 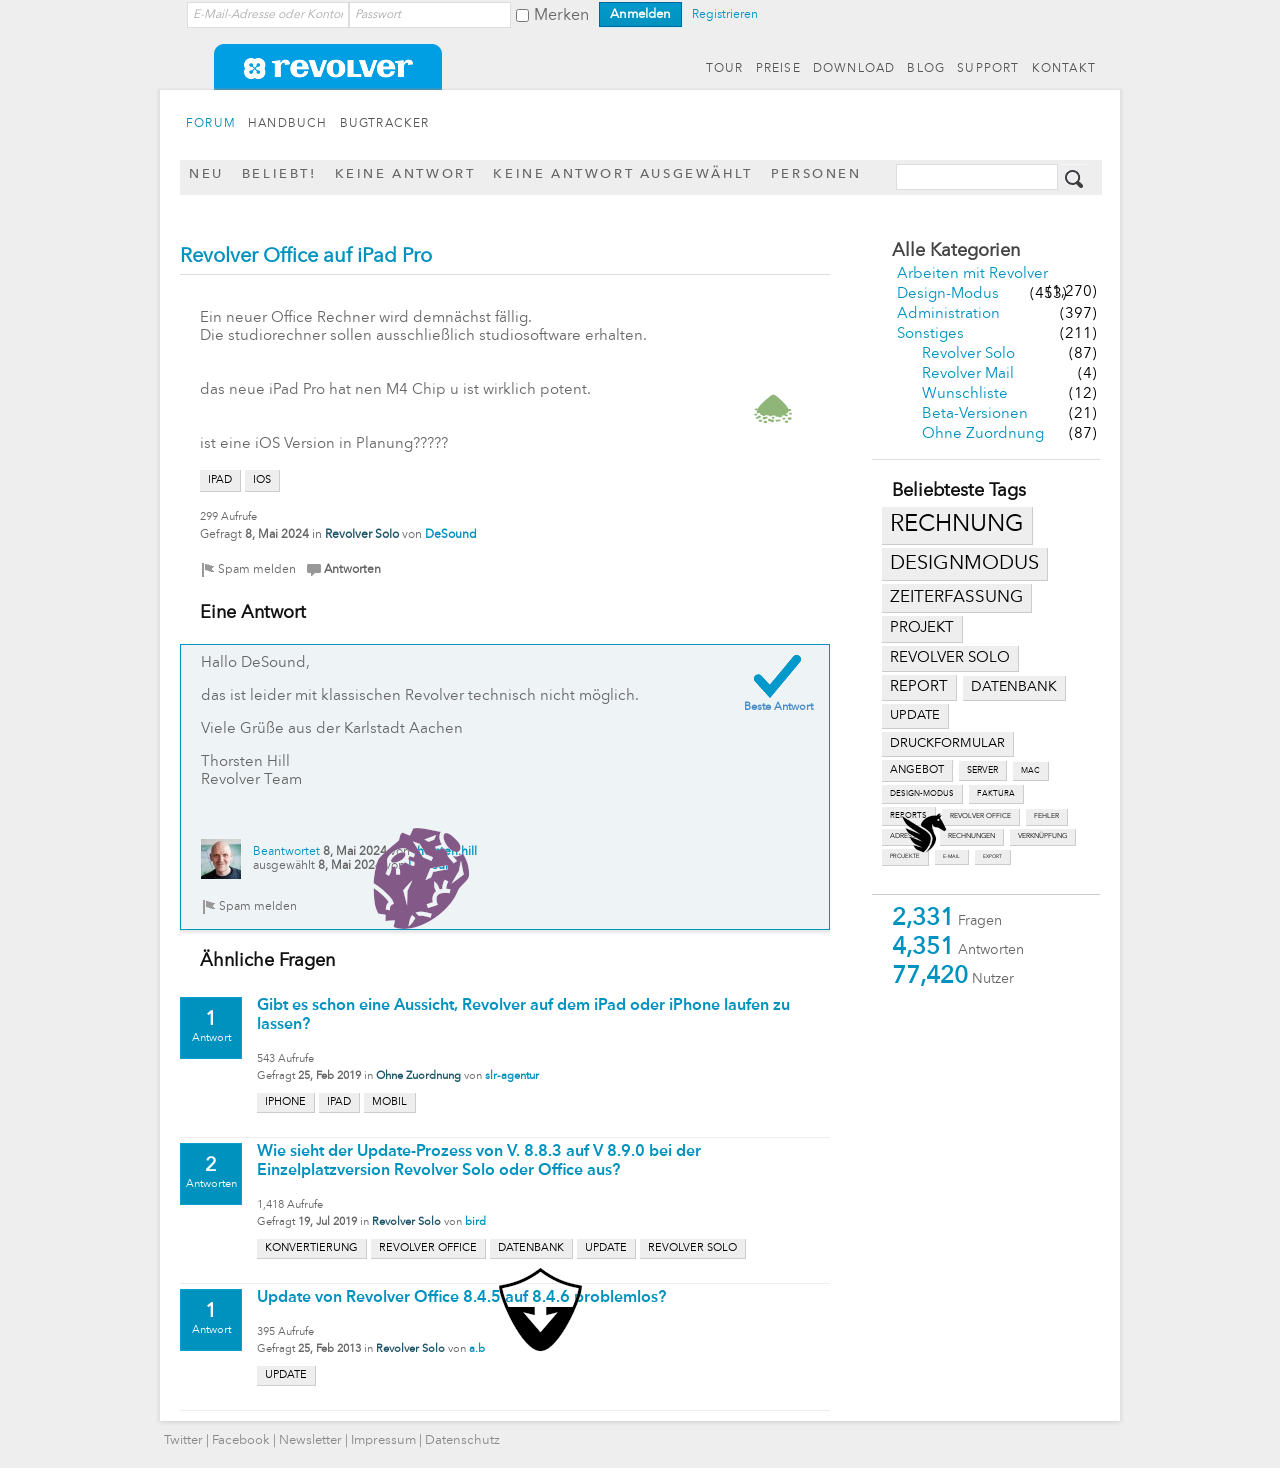 What do you see at coordinates (418, 877) in the screenshot?
I see `represents space debris or asteroid in a game interface` at bounding box center [418, 877].